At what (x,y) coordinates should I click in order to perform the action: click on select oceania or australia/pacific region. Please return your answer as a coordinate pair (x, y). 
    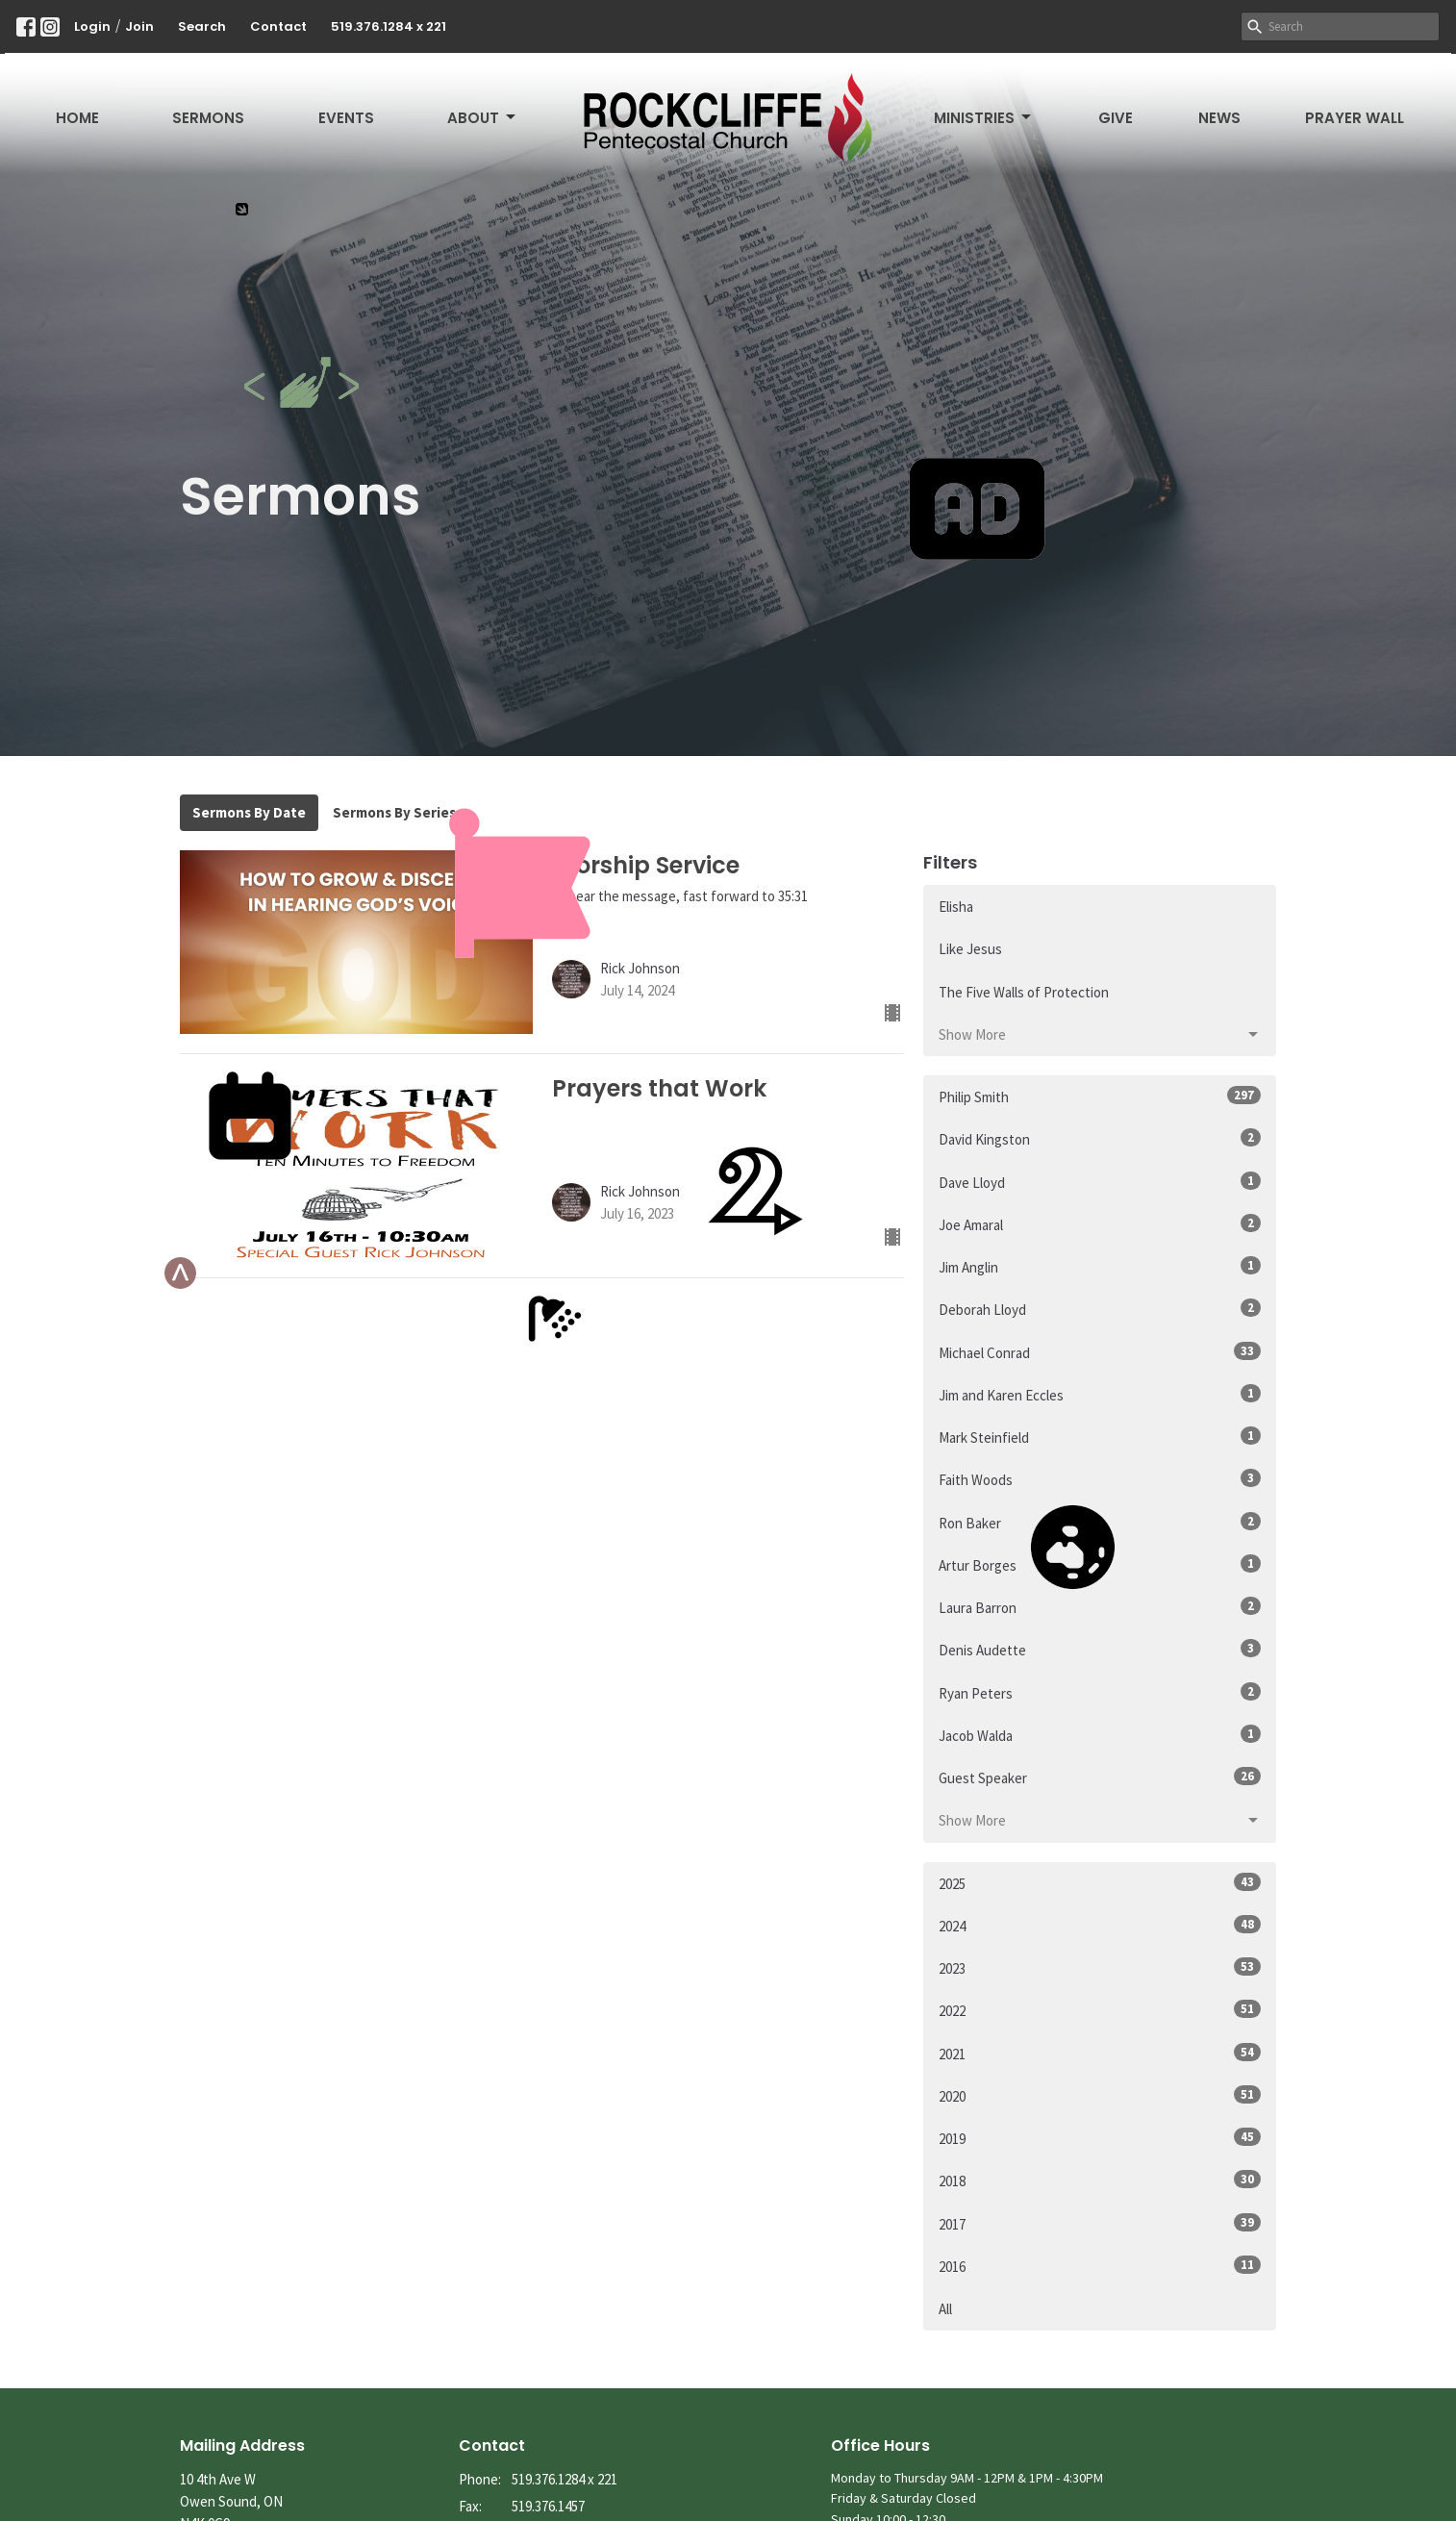
    Looking at the image, I should click on (1072, 1547).